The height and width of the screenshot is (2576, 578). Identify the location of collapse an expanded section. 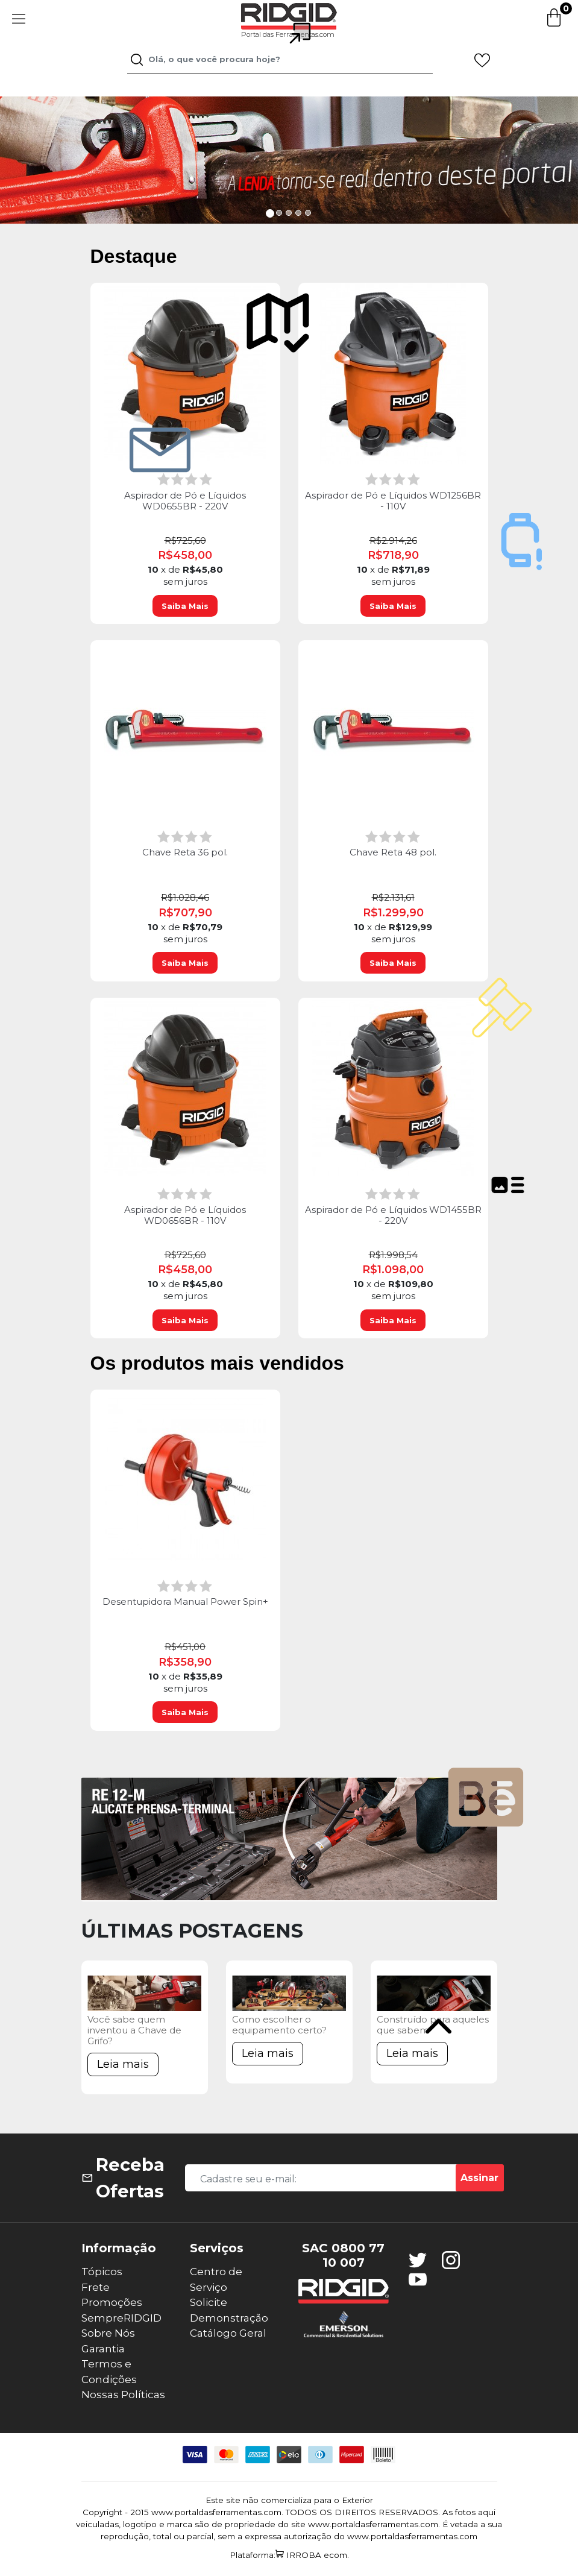
(438, 2026).